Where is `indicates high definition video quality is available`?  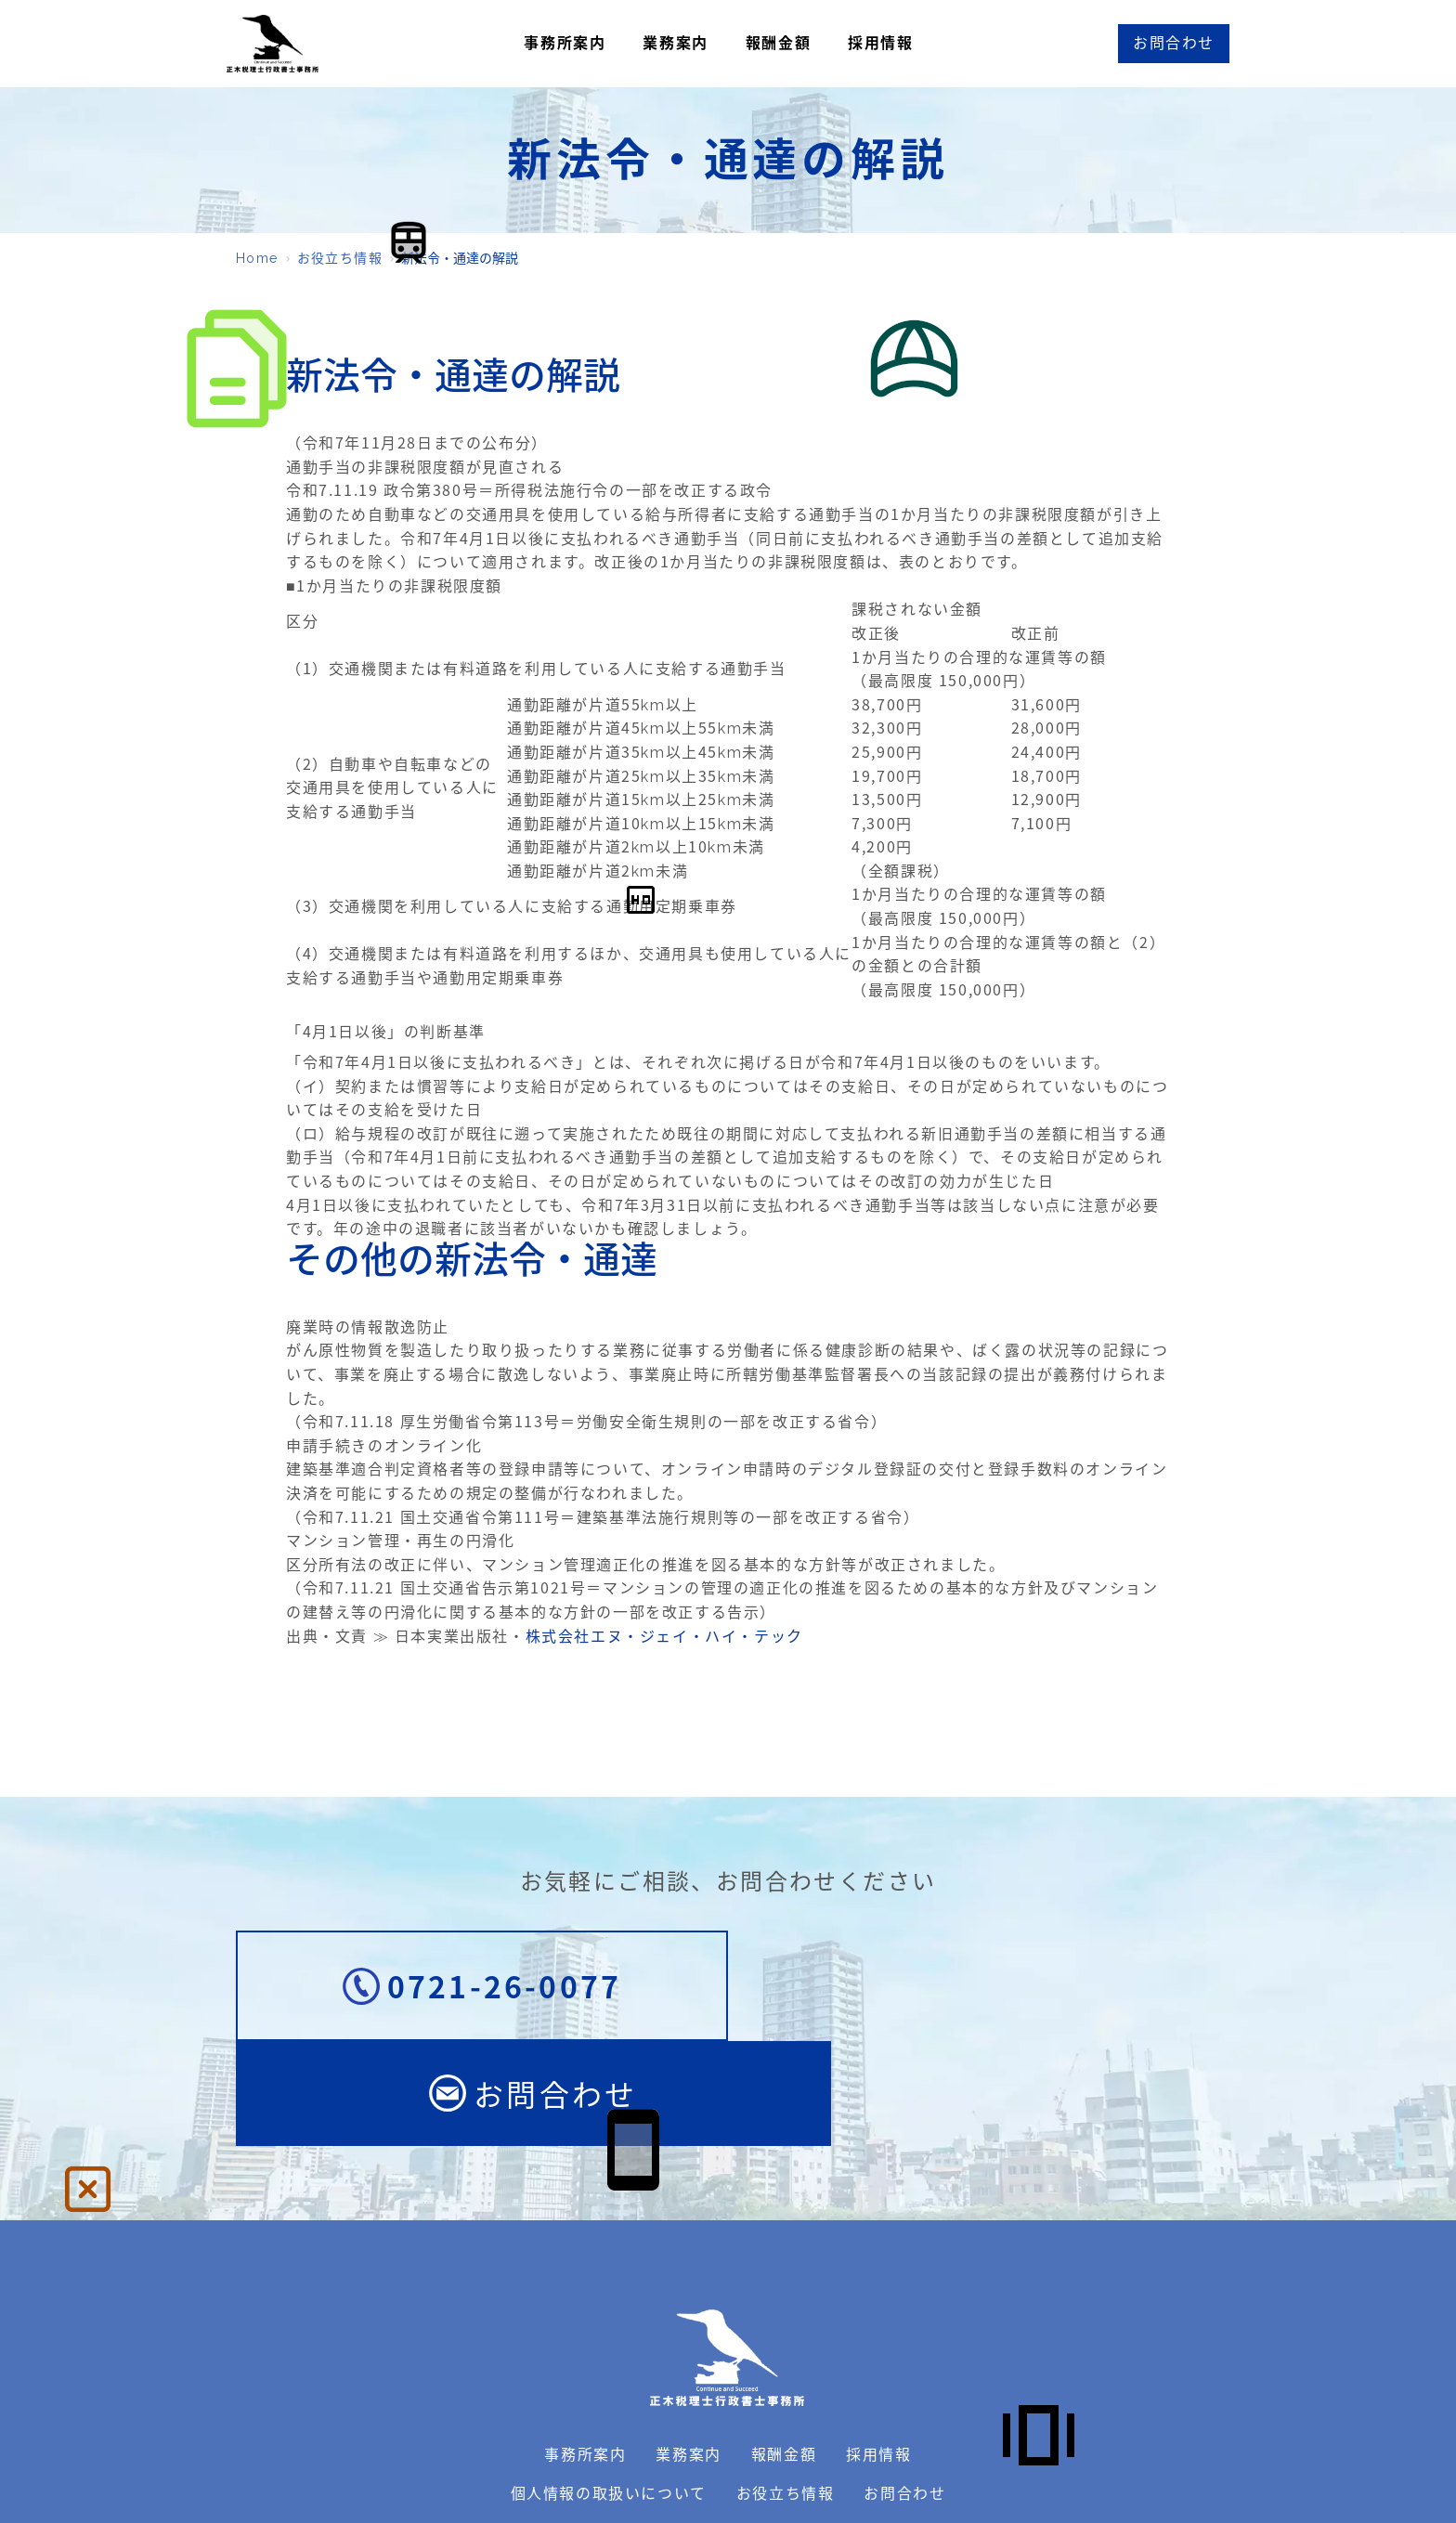 indicates high definition video quality is available is located at coordinates (641, 900).